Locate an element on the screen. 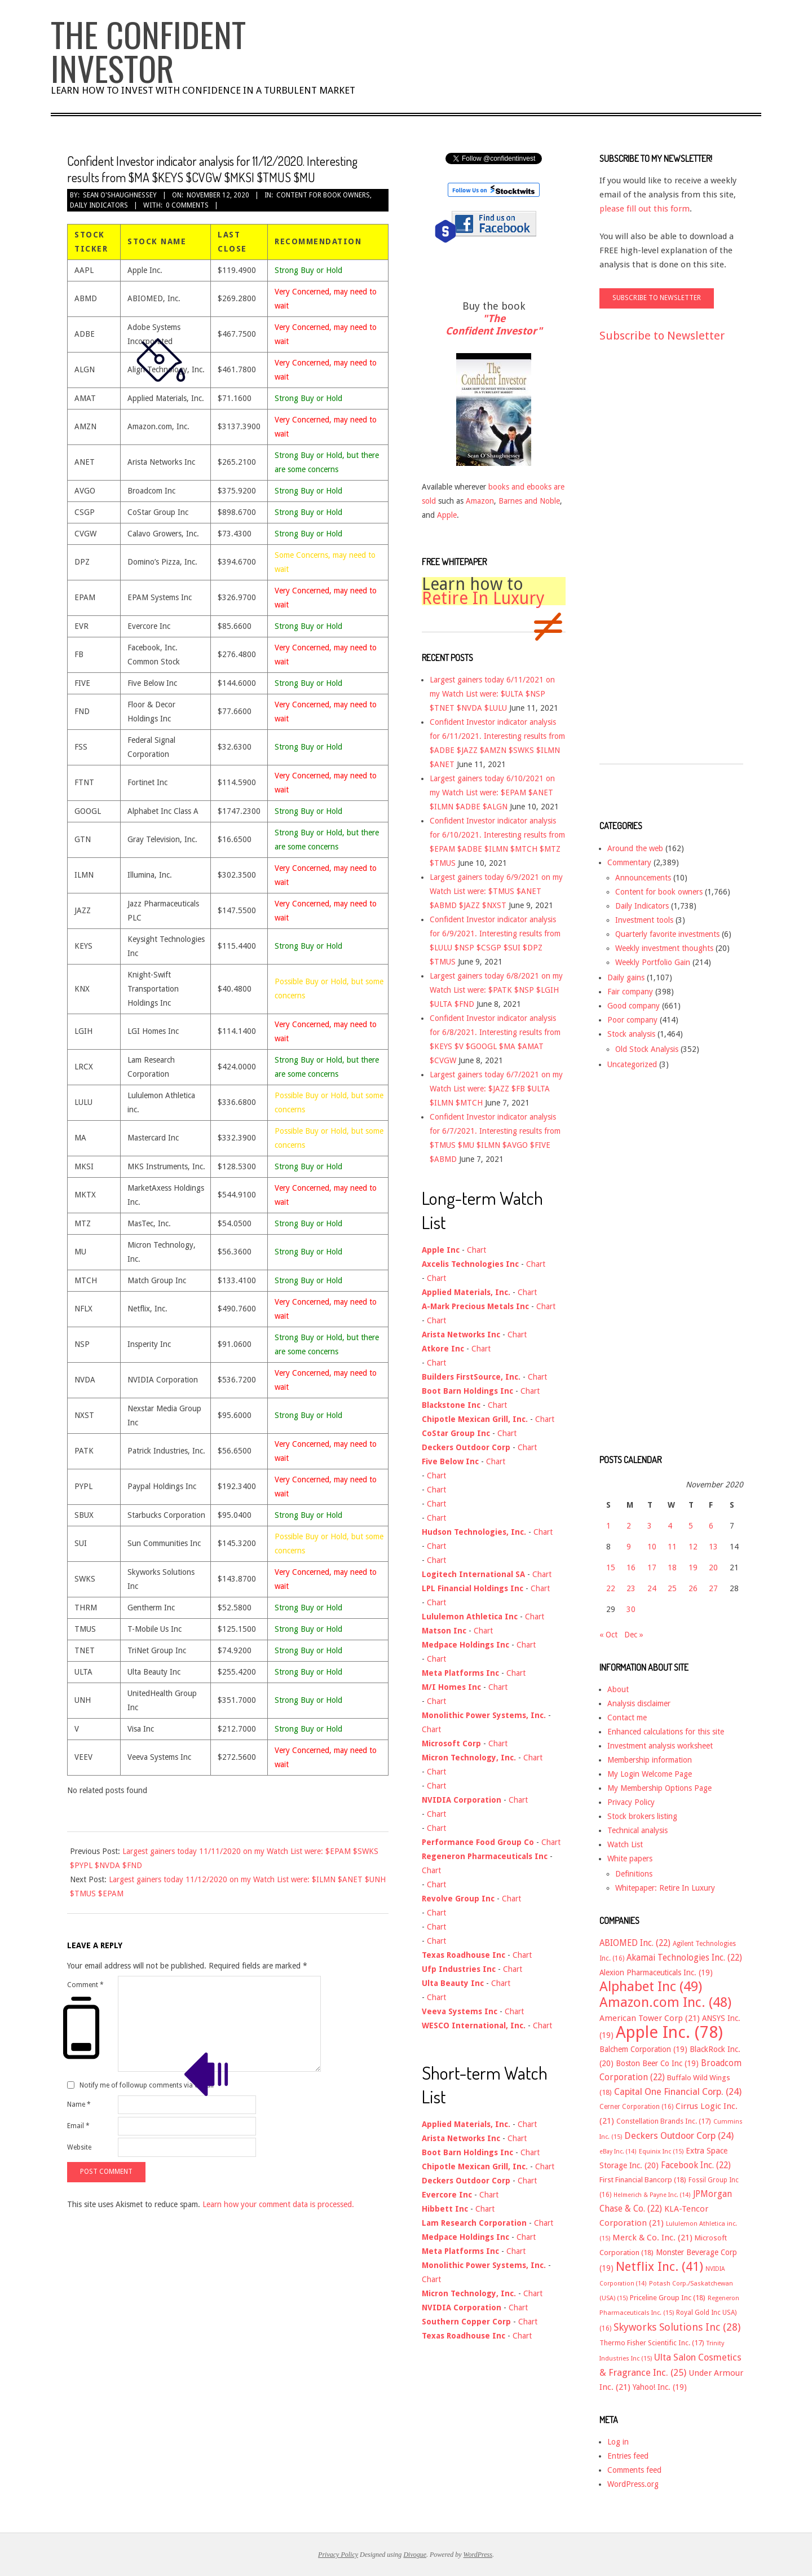 This screenshot has width=812, height=2576. fill an area with color is located at coordinates (160, 362).